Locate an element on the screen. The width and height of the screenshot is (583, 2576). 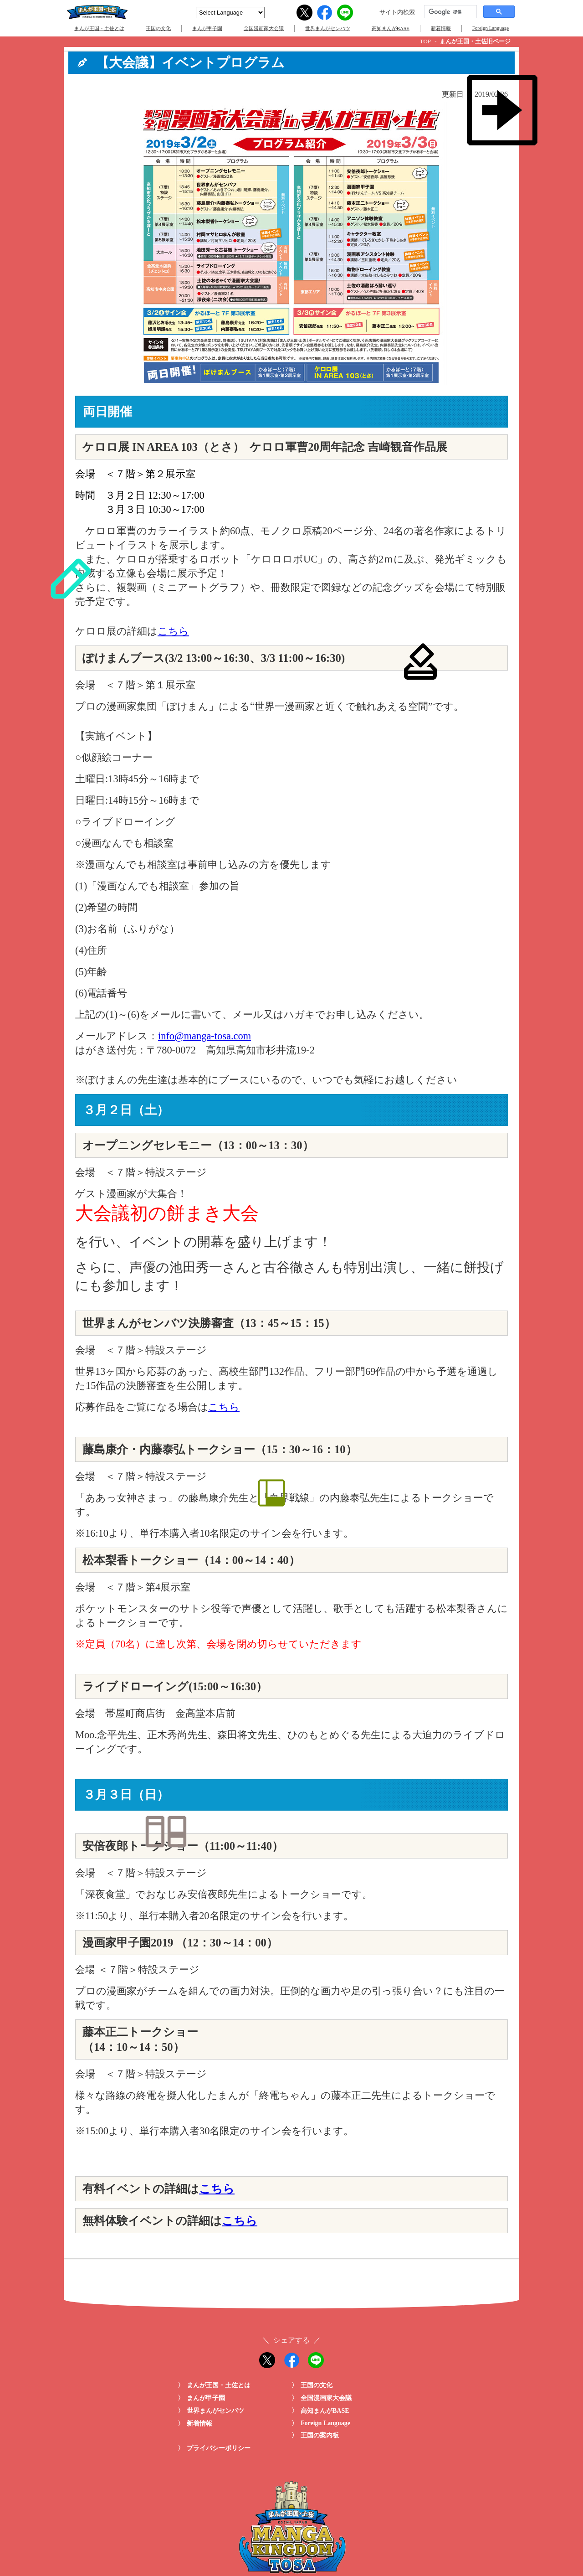
cast your vote or submit a ballot is located at coordinates (420, 661).